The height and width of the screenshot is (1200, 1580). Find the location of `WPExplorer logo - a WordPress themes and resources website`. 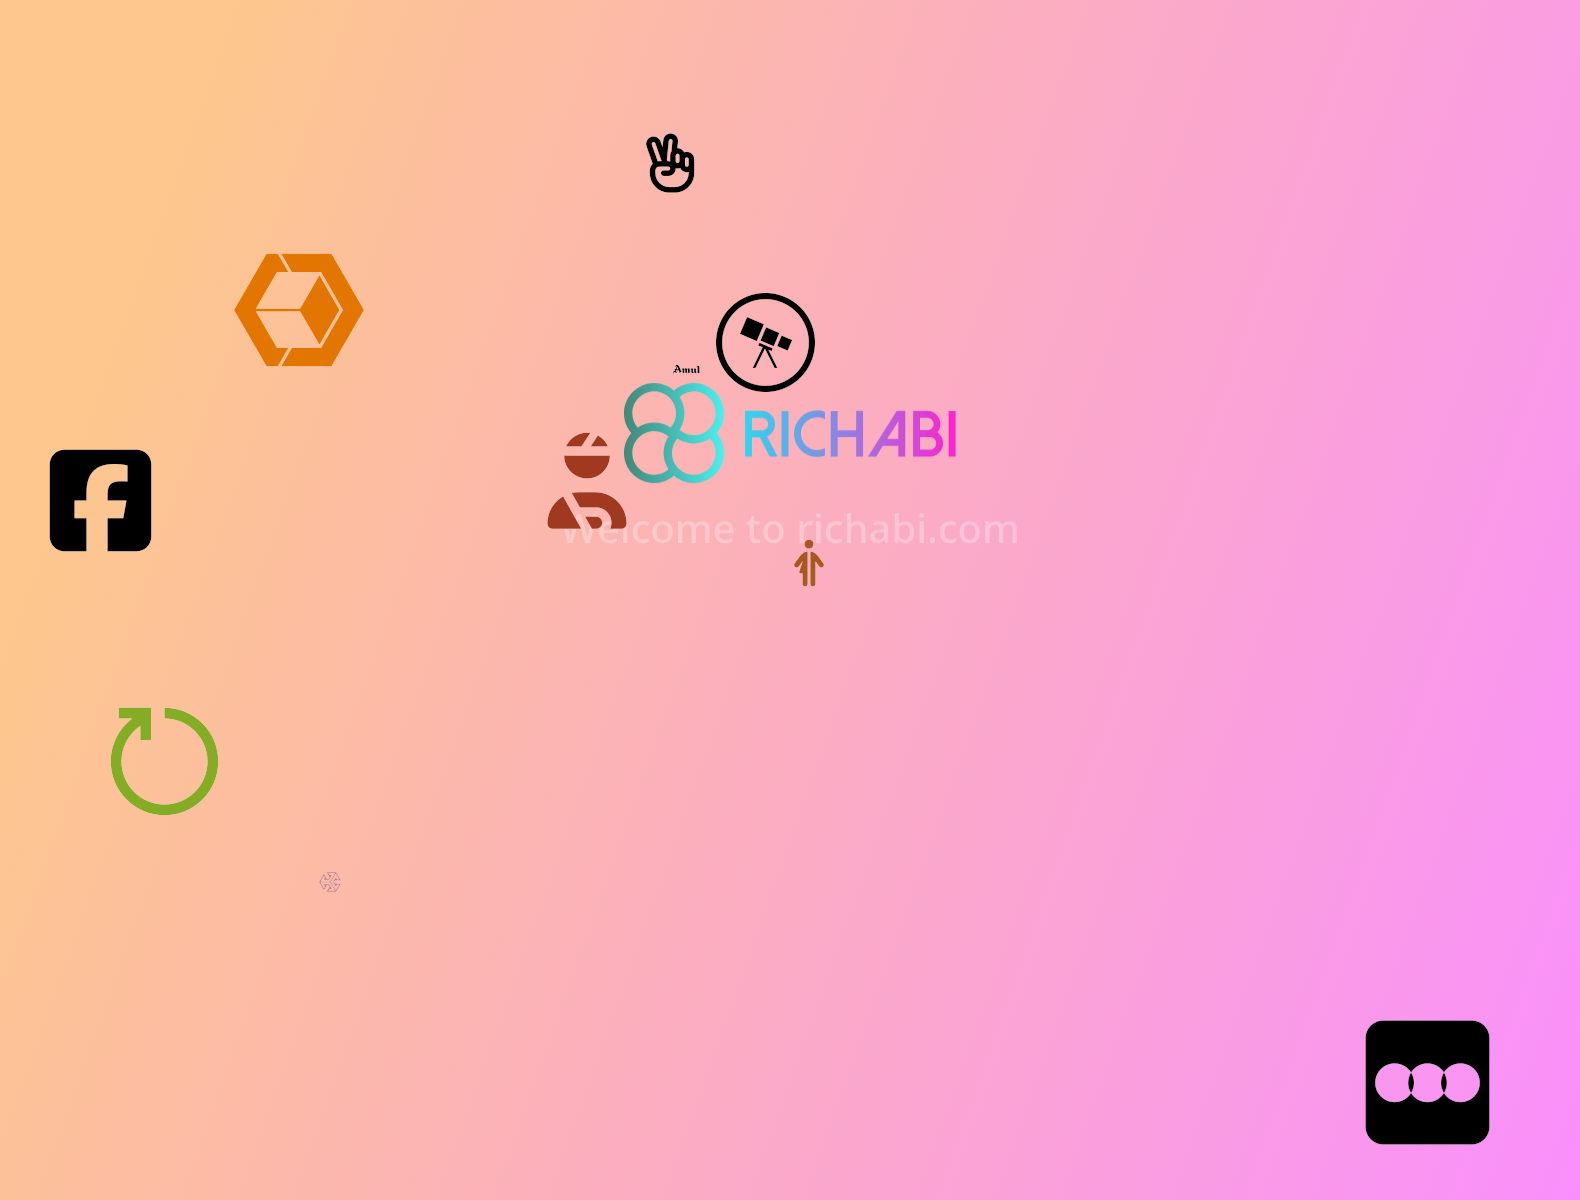

WPExplorer logo - a WordPress themes and resources website is located at coordinates (765, 342).